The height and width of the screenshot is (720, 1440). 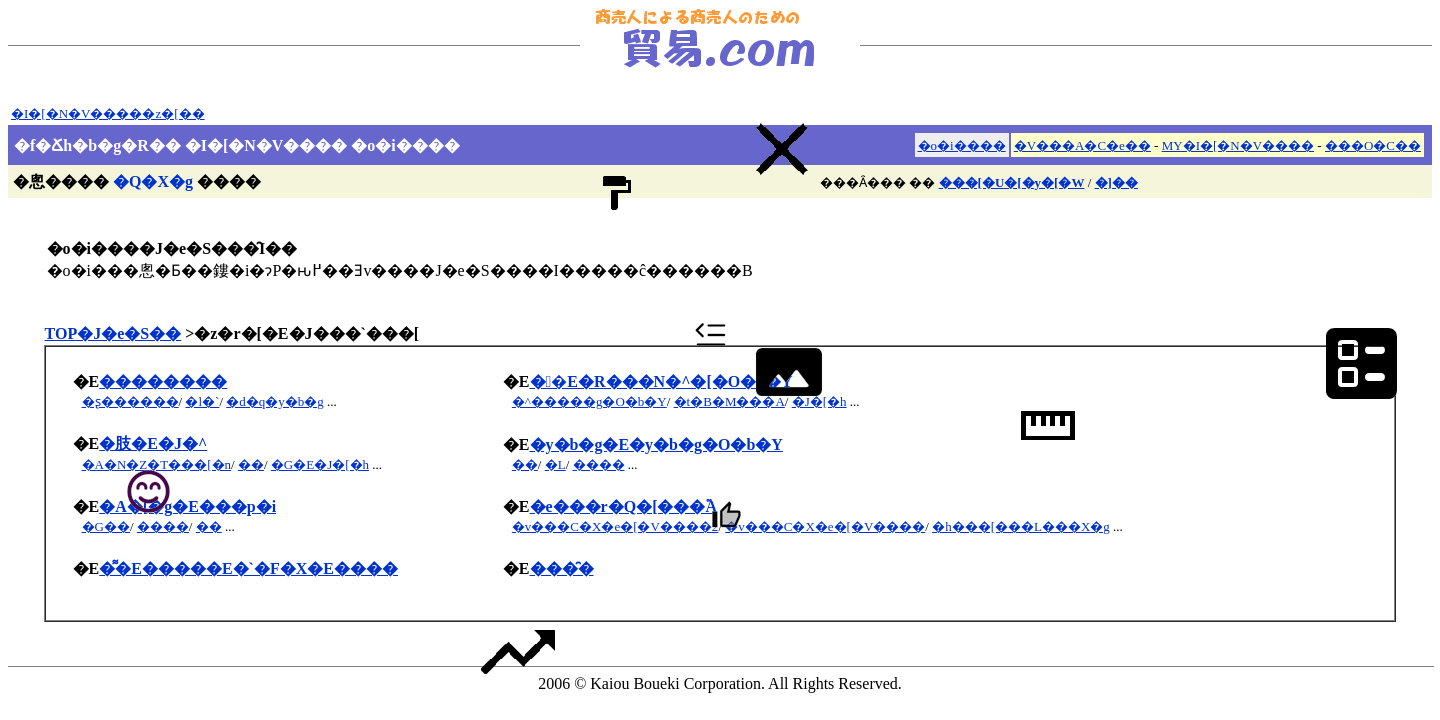 What do you see at coordinates (148, 491) in the screenshot?
I see `add a positive reaction or emoji` at bounding box center [148, 491].